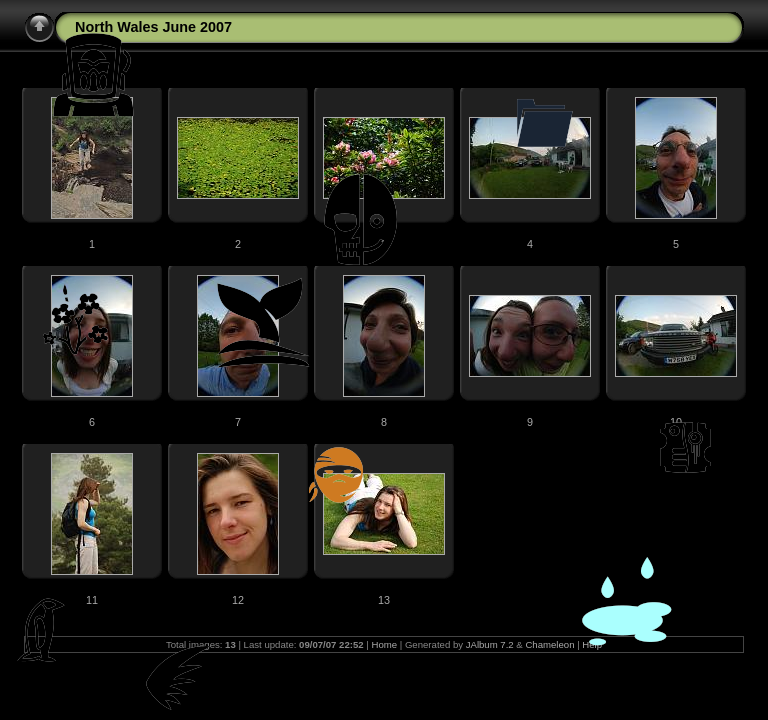 This screenshot has height=720, width=768. I want to click on indicates a flying or aerial ability in a game, so click(179, 677).